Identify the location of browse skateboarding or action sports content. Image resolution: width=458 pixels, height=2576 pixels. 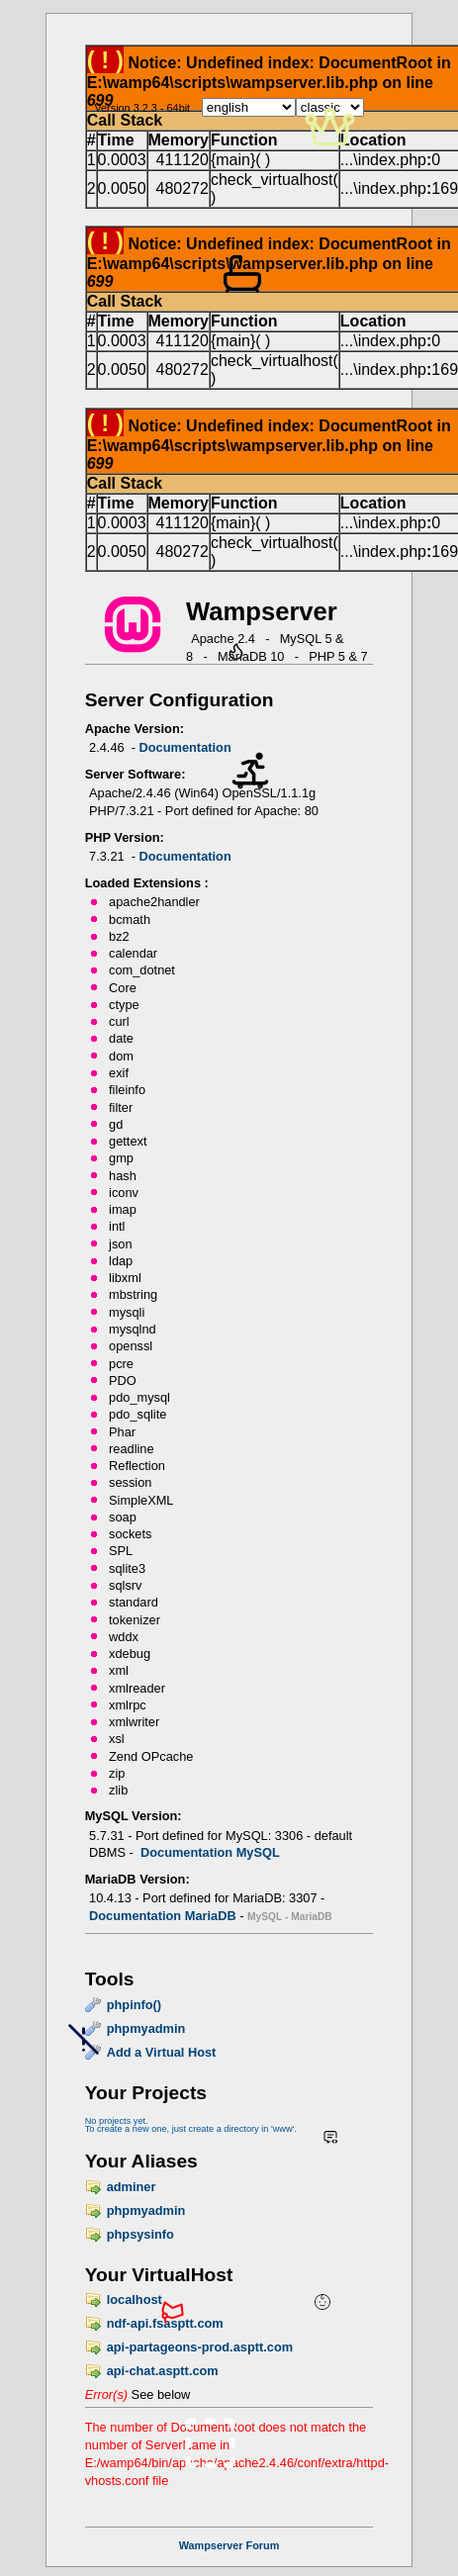
(250, 771).